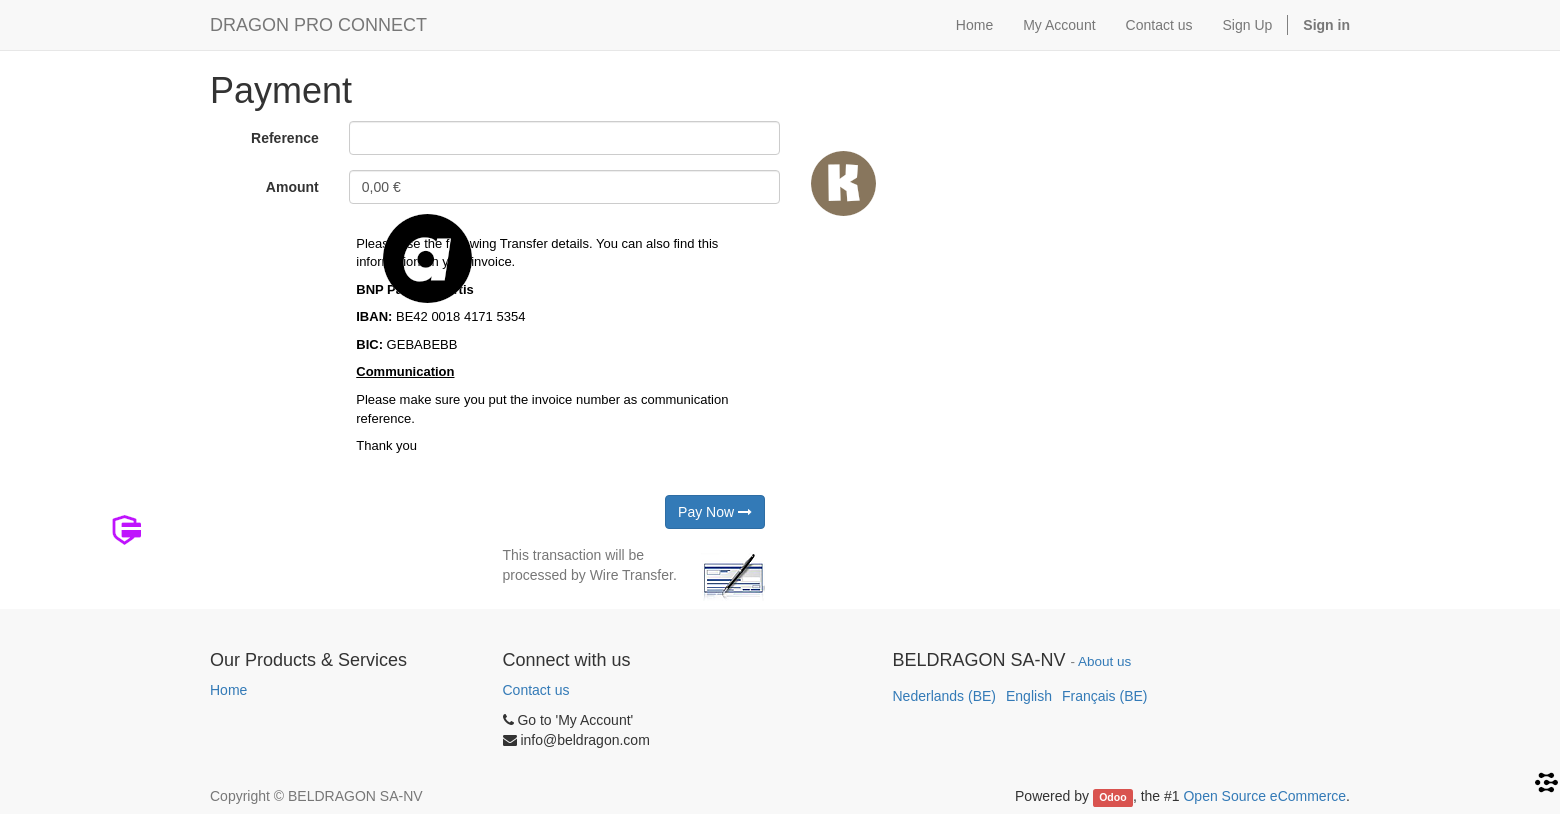 This screenshot has height=814, width=1560. I want to click on open the AirAsia app, so click(427, 258).